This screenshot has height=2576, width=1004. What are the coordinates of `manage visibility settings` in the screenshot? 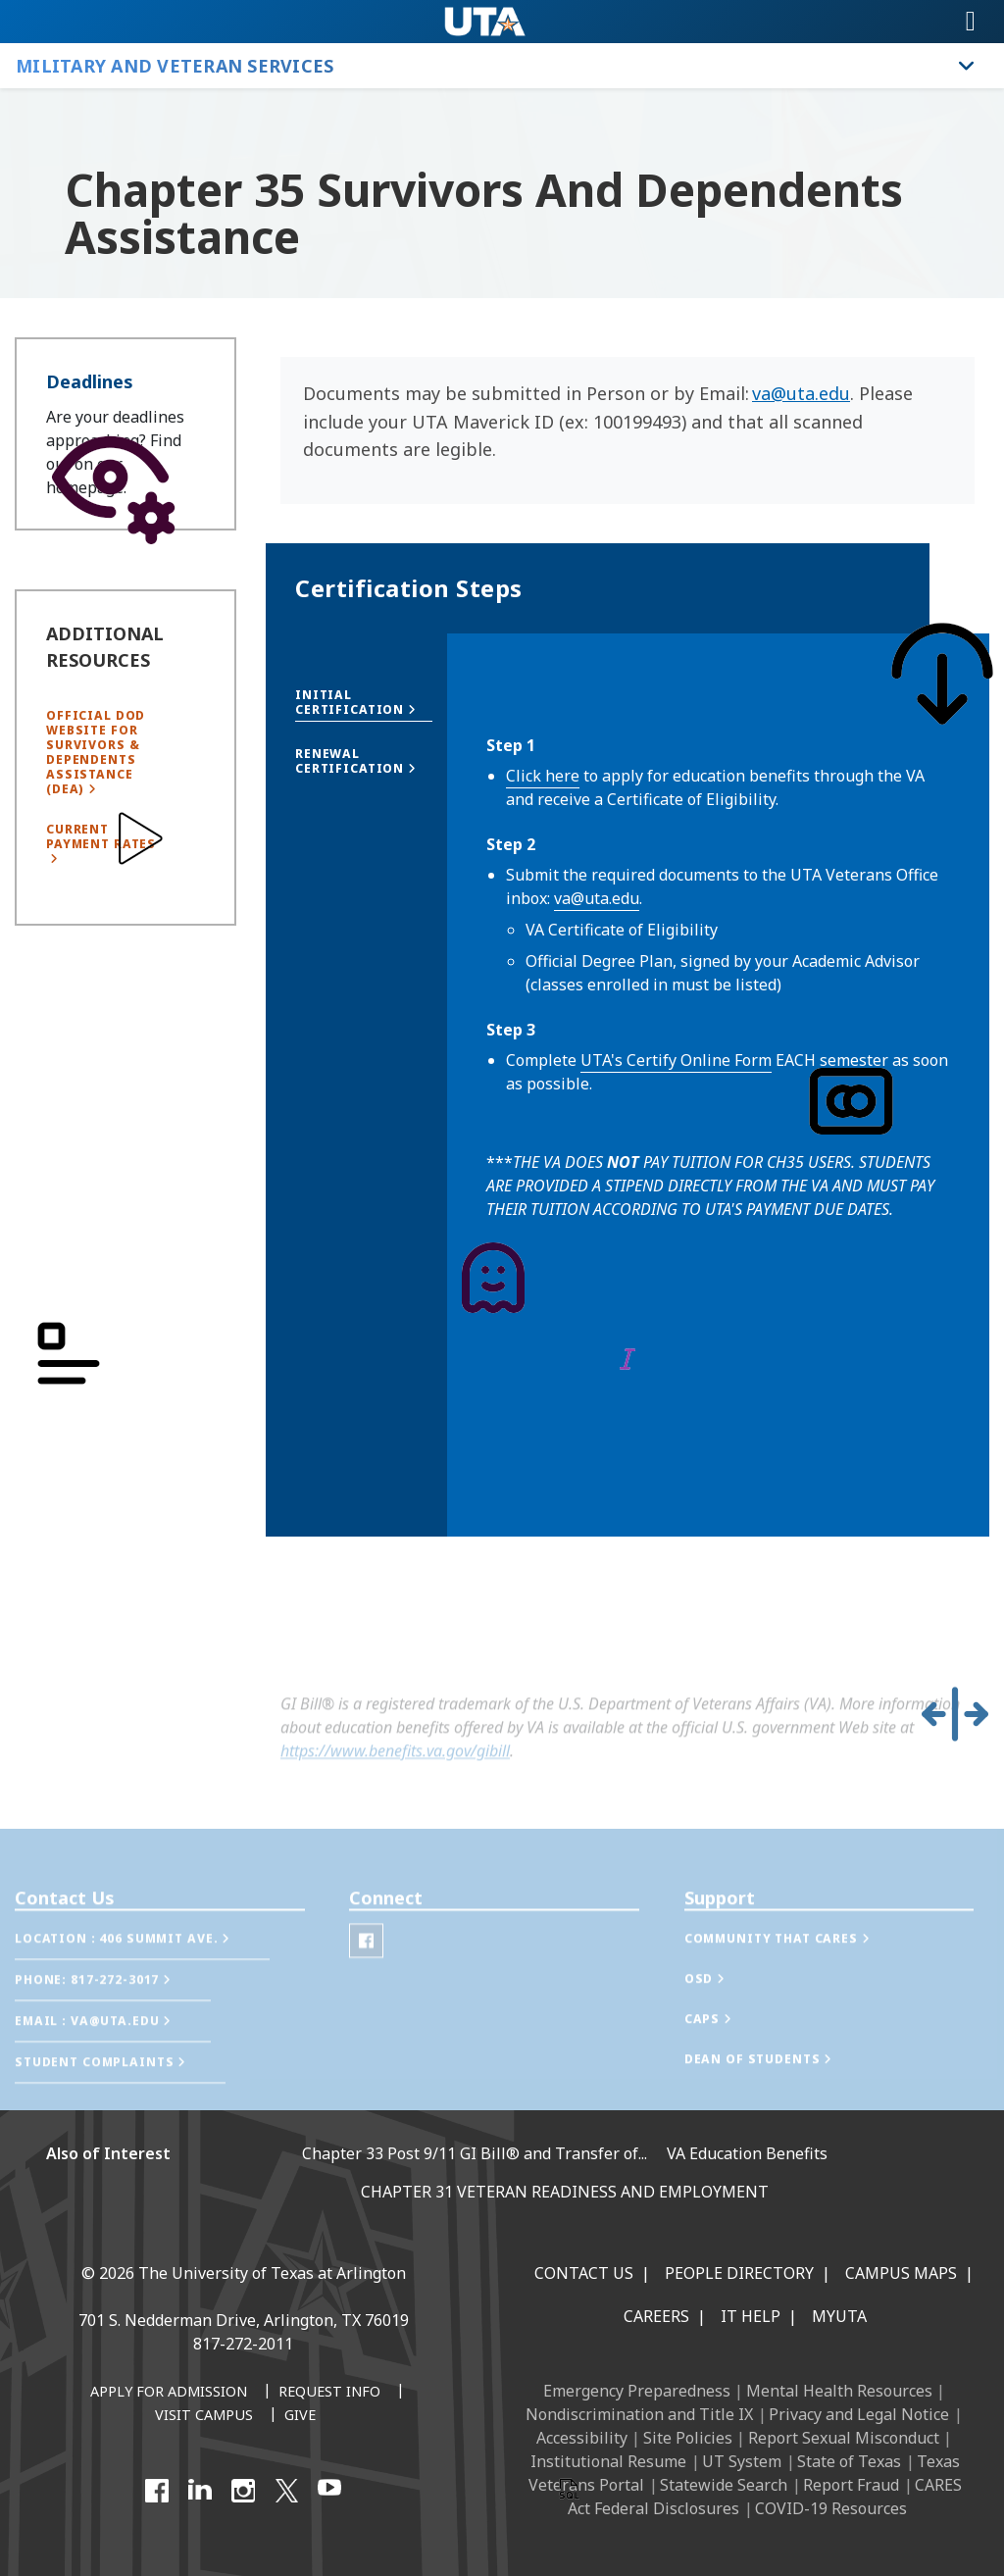 It's located at (110, 477).